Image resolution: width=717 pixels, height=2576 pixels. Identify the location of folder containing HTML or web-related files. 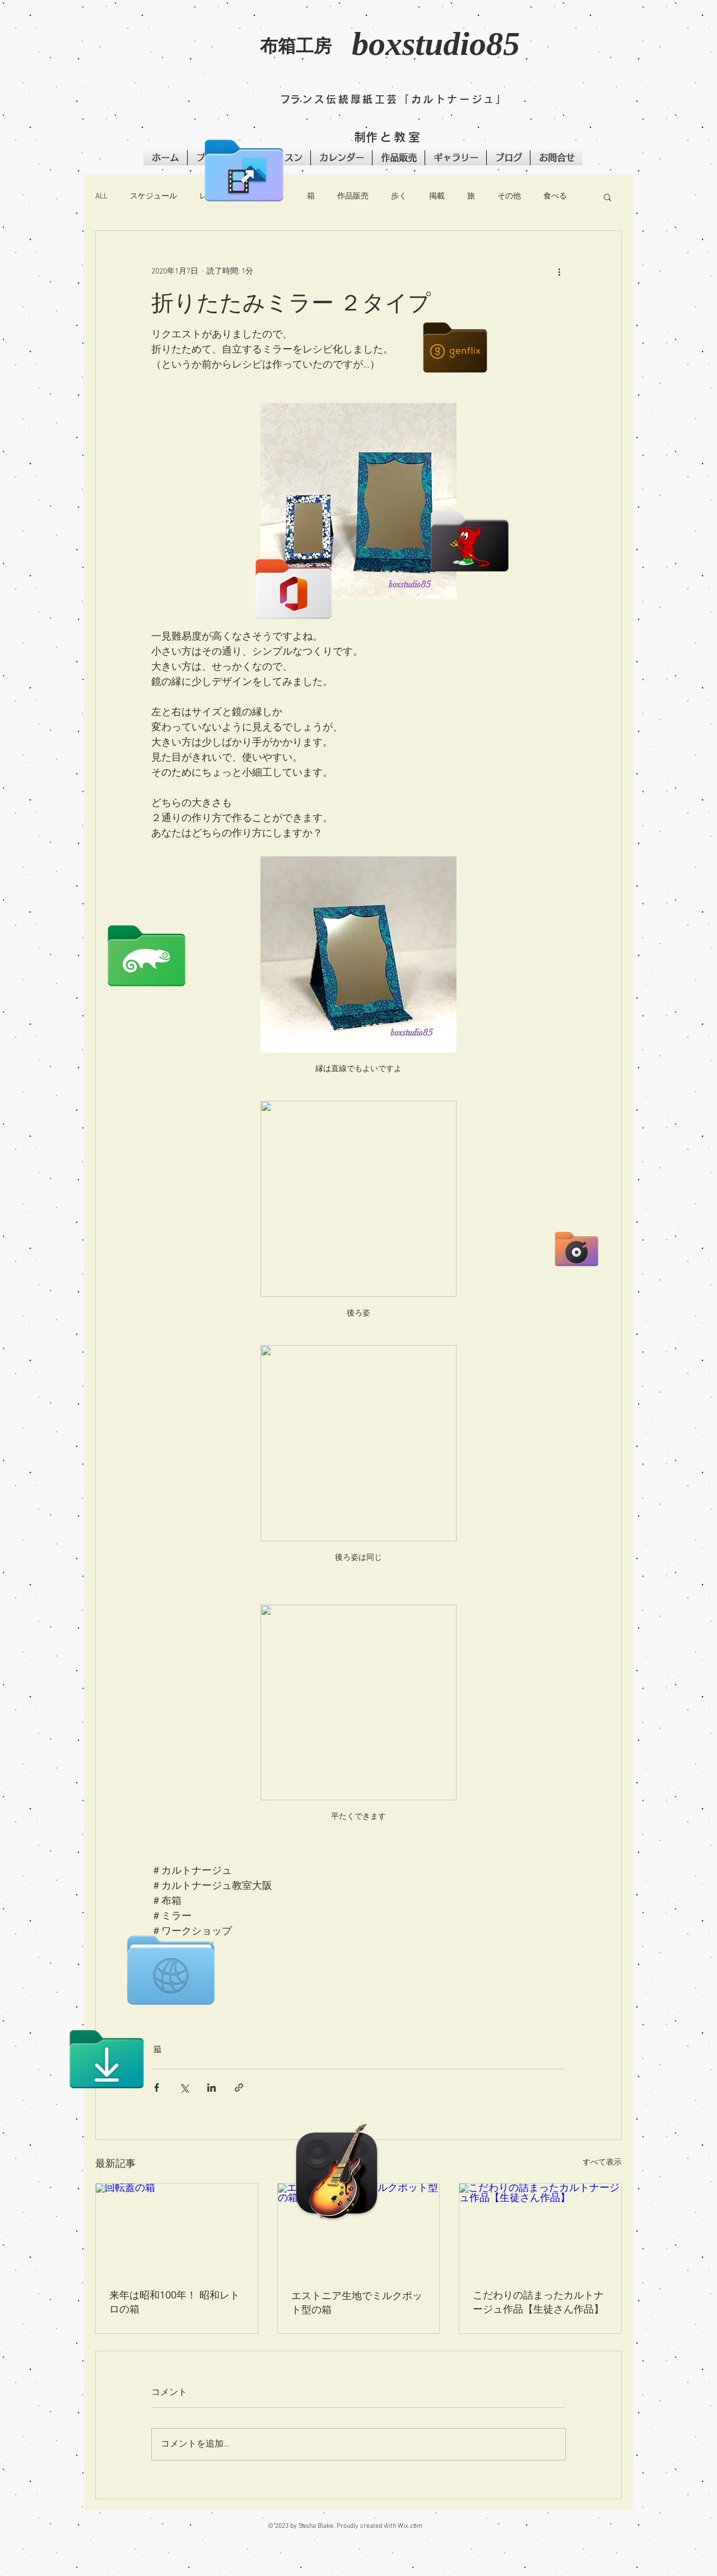
(171, 1970).